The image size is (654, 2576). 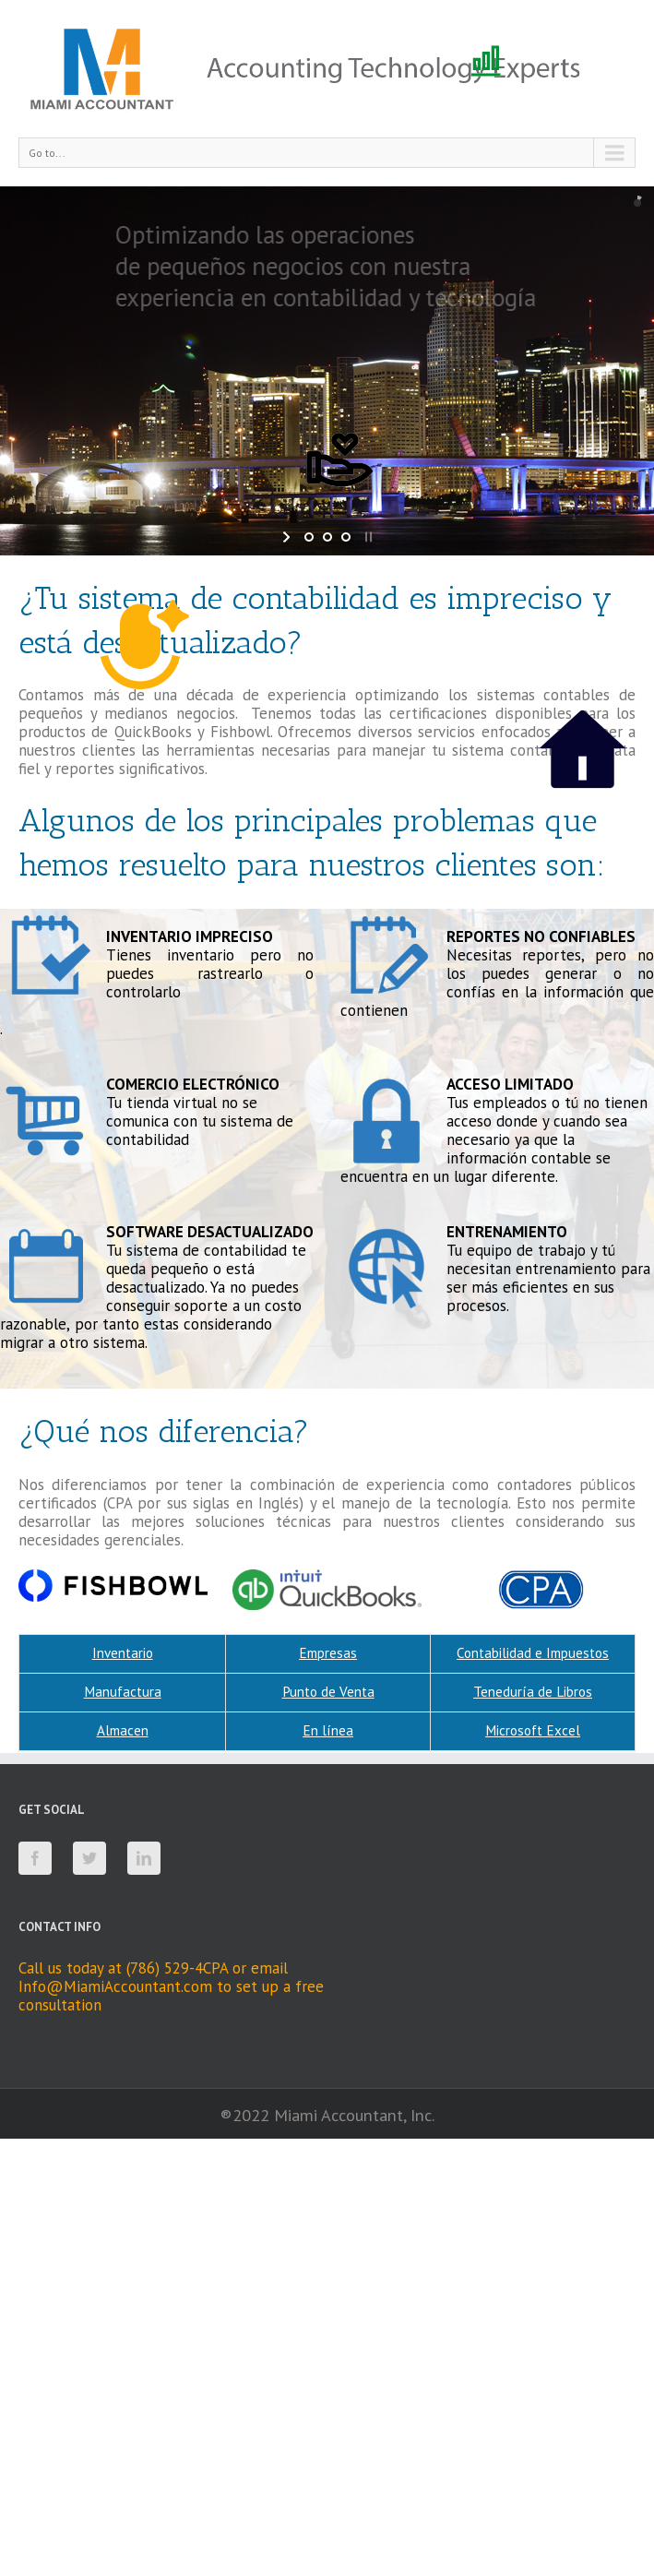 What do you see at coordinates (140, 649) in the screenshot?
I see `activate ai voice assistant` at bounding box center [140, 649].